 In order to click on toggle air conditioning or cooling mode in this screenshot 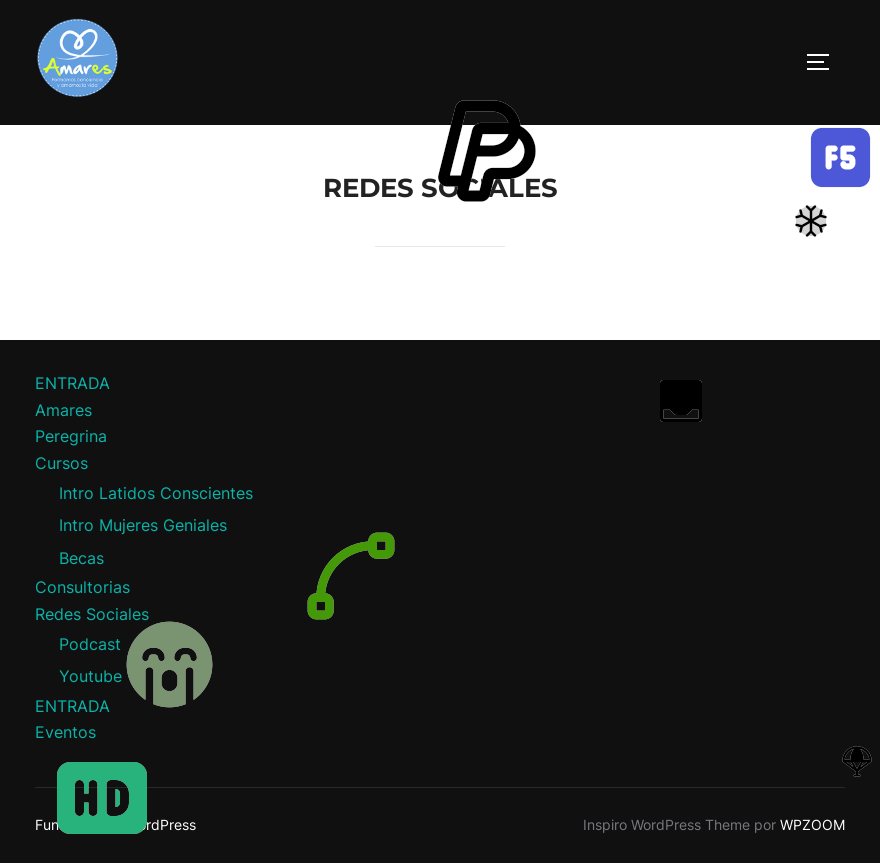, I will do `click(811, 221)`.